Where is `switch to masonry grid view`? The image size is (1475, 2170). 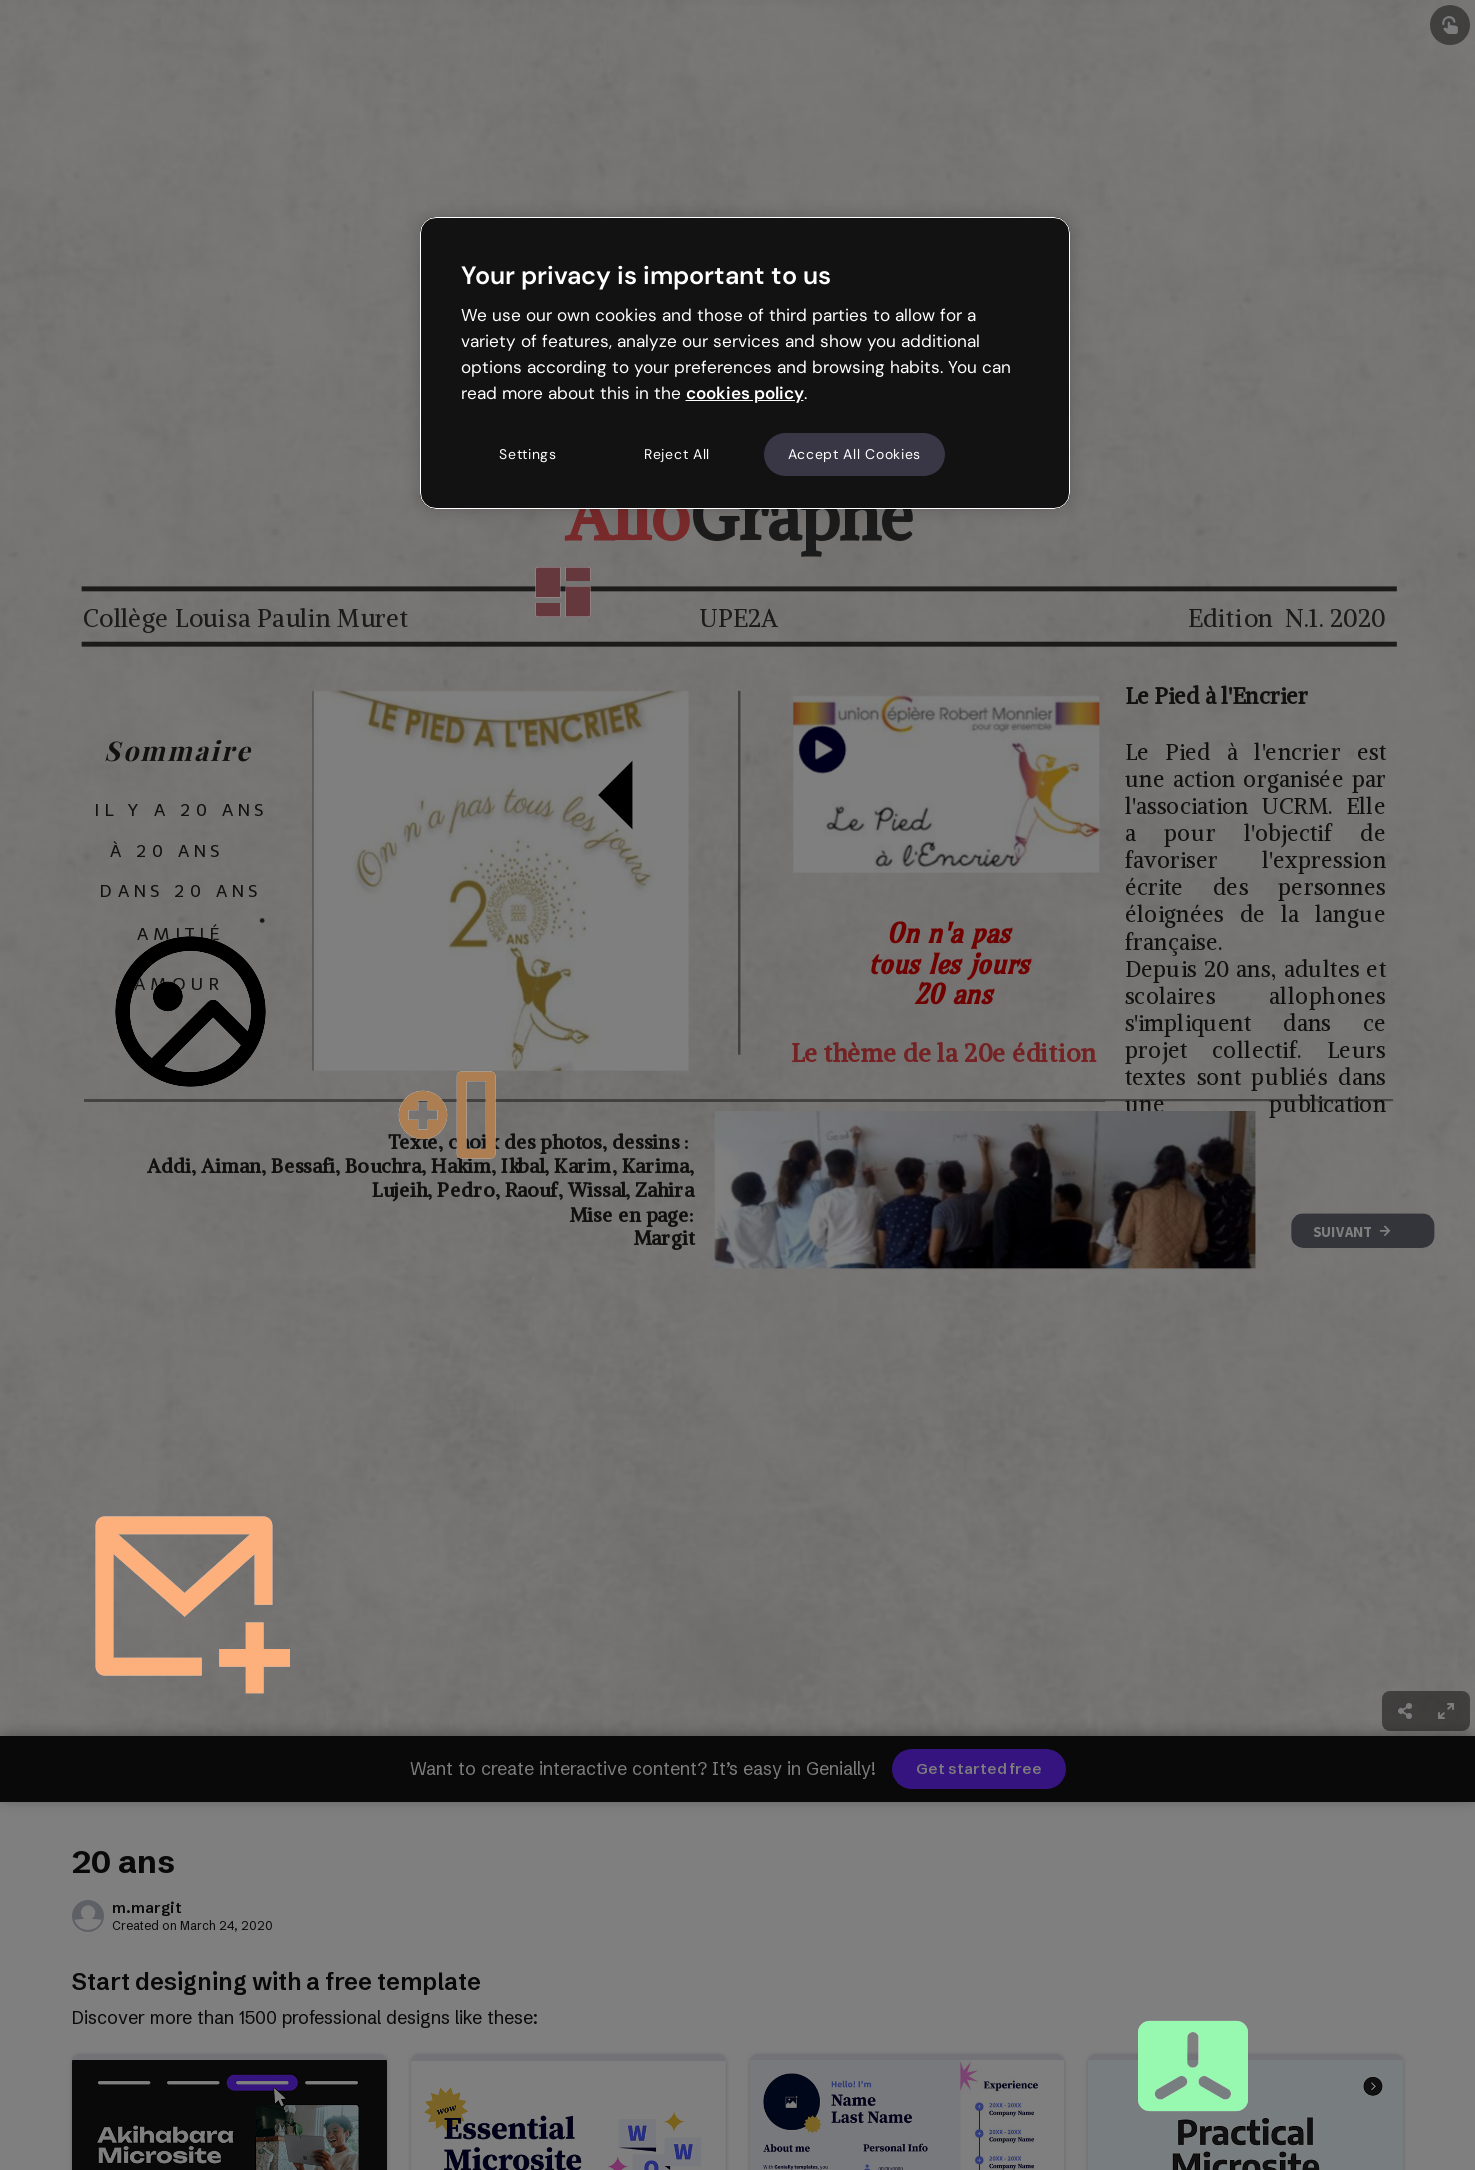 switch to masonry grid view is located at coordinates (563, 592).